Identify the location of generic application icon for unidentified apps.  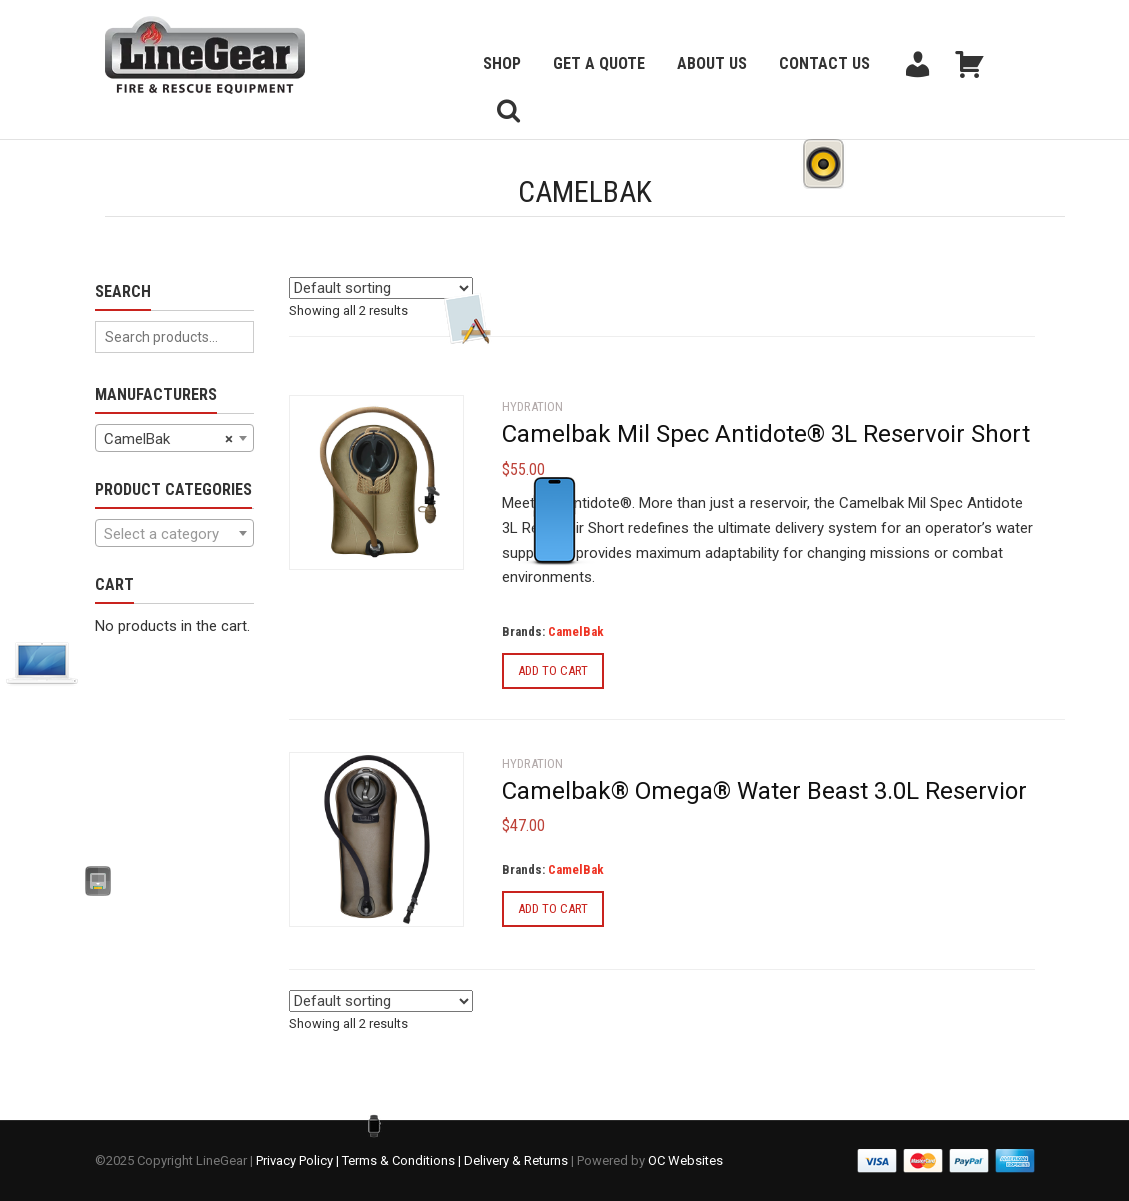
(465, 318).